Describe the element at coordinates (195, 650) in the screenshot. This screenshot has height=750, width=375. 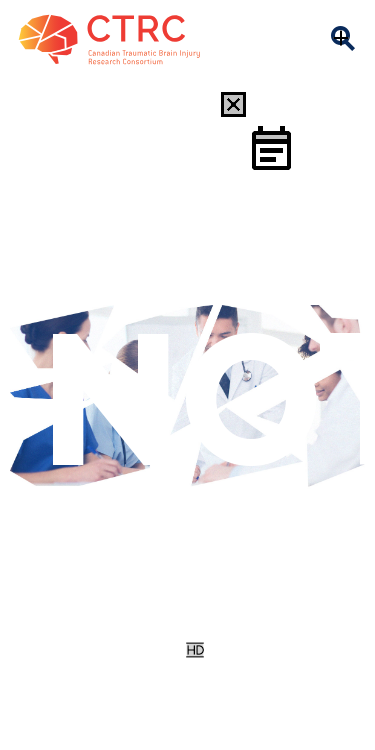
I see `indicates high-definition video quality` at that location.